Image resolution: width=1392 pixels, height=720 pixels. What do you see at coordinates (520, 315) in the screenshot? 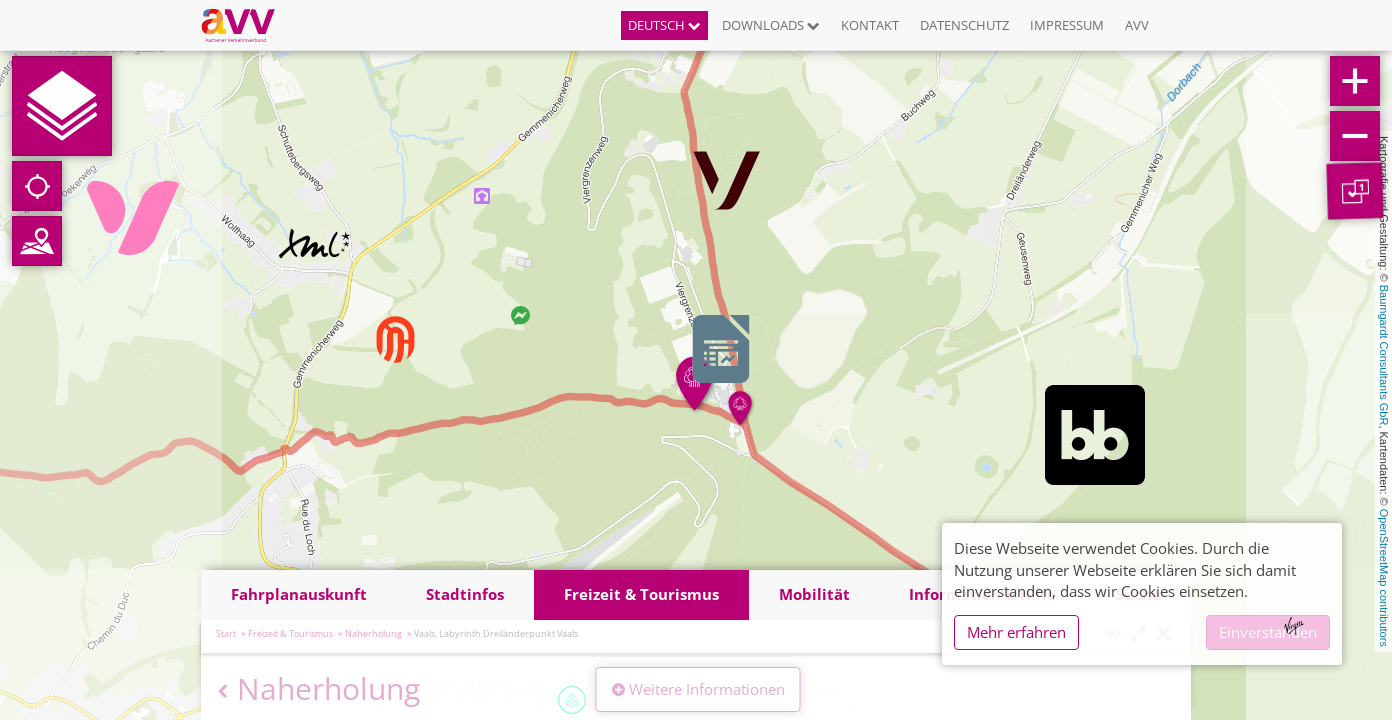
I see `open Facebook Messenger app` at bounding box center [520, 315].